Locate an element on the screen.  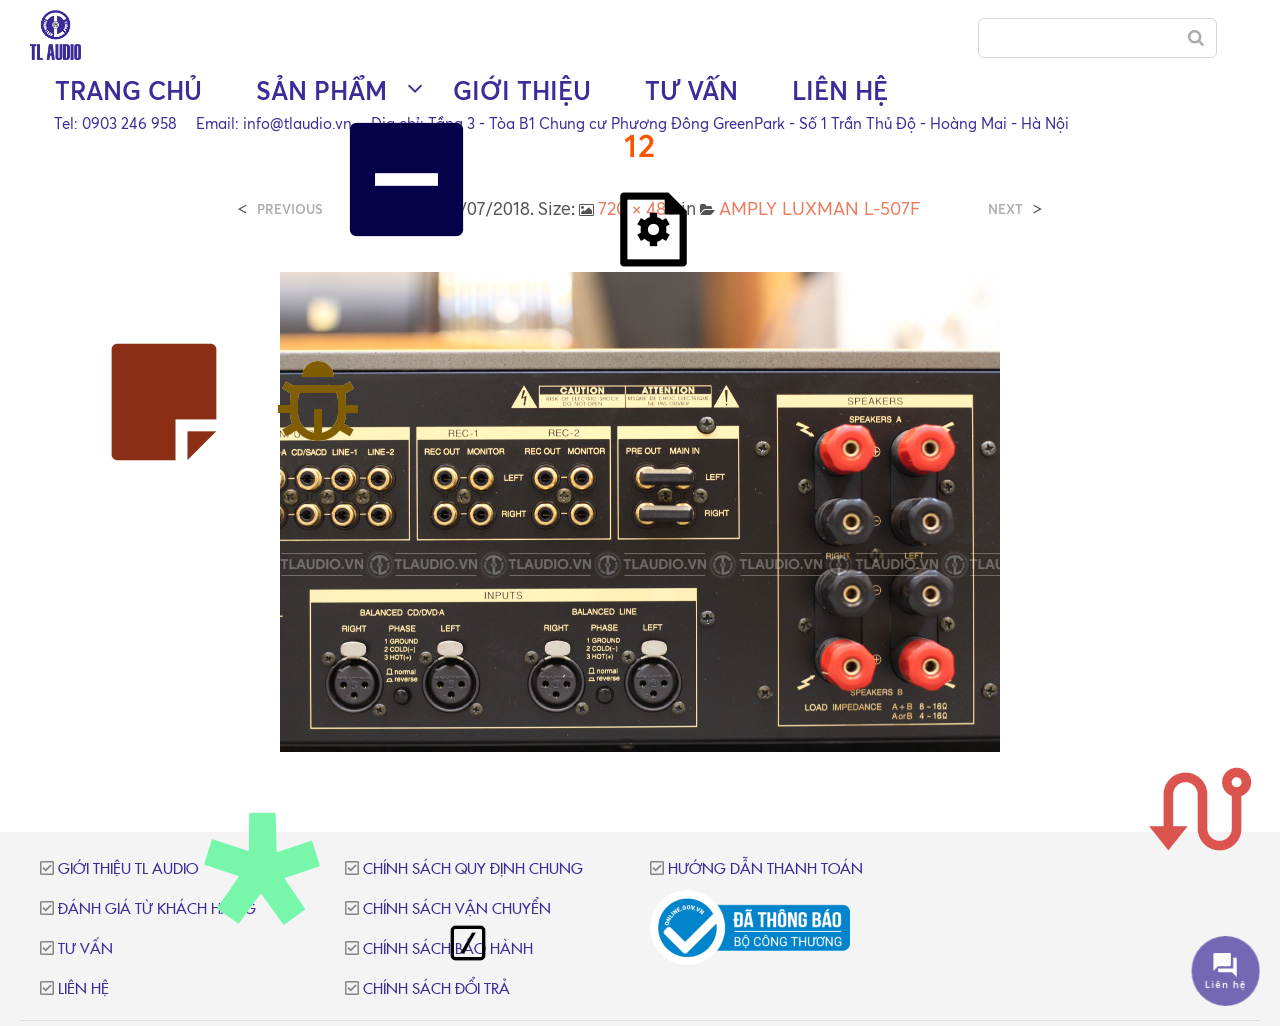
report a bug or issue is located at coordinates (318, 401).